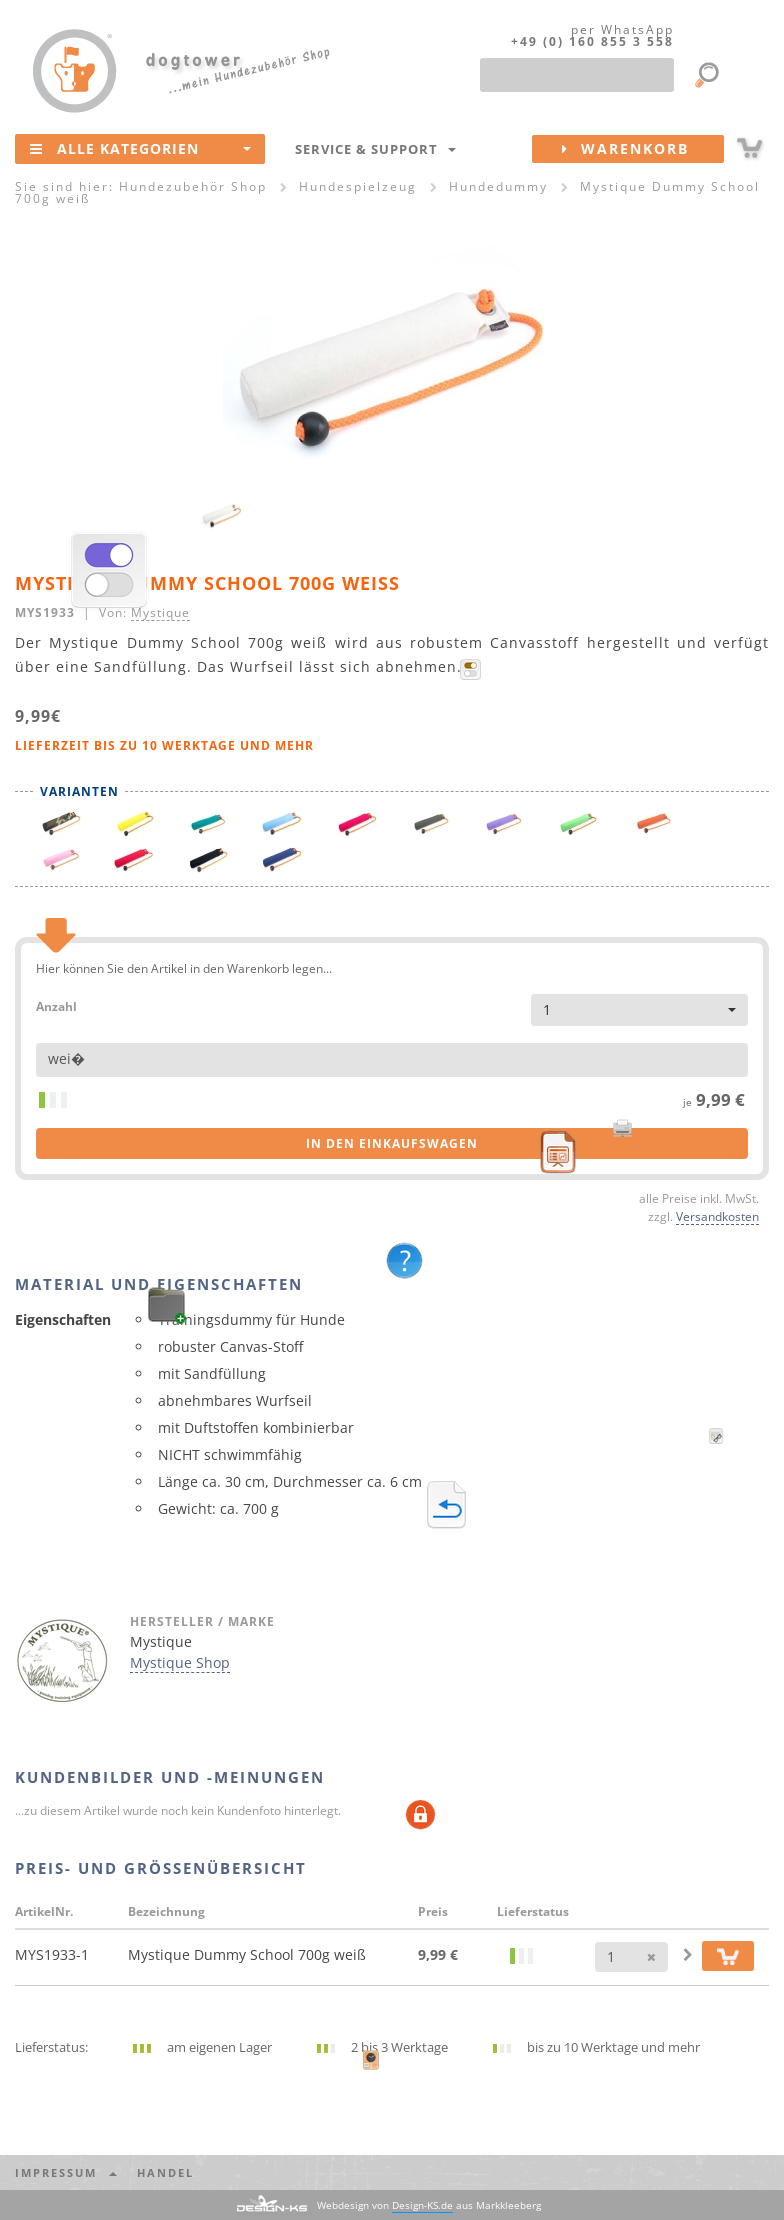 The width and height of the screenshot is (784, 2220). I want to click on revert document to previous version, so click(446, 1504).